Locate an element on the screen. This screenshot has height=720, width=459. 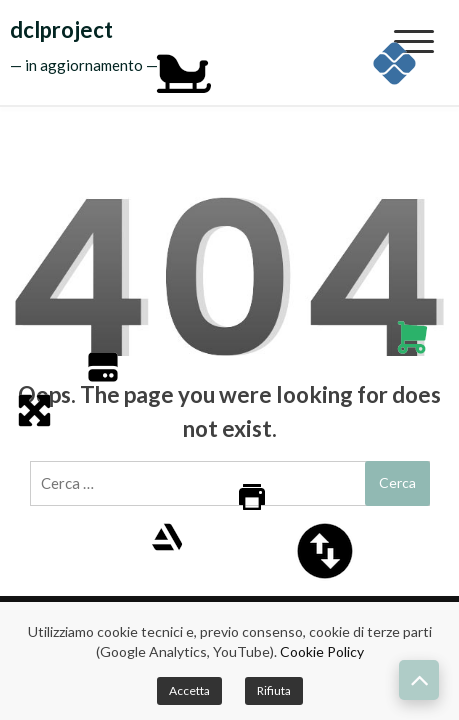
print this document is located at coordinates (252, 497).